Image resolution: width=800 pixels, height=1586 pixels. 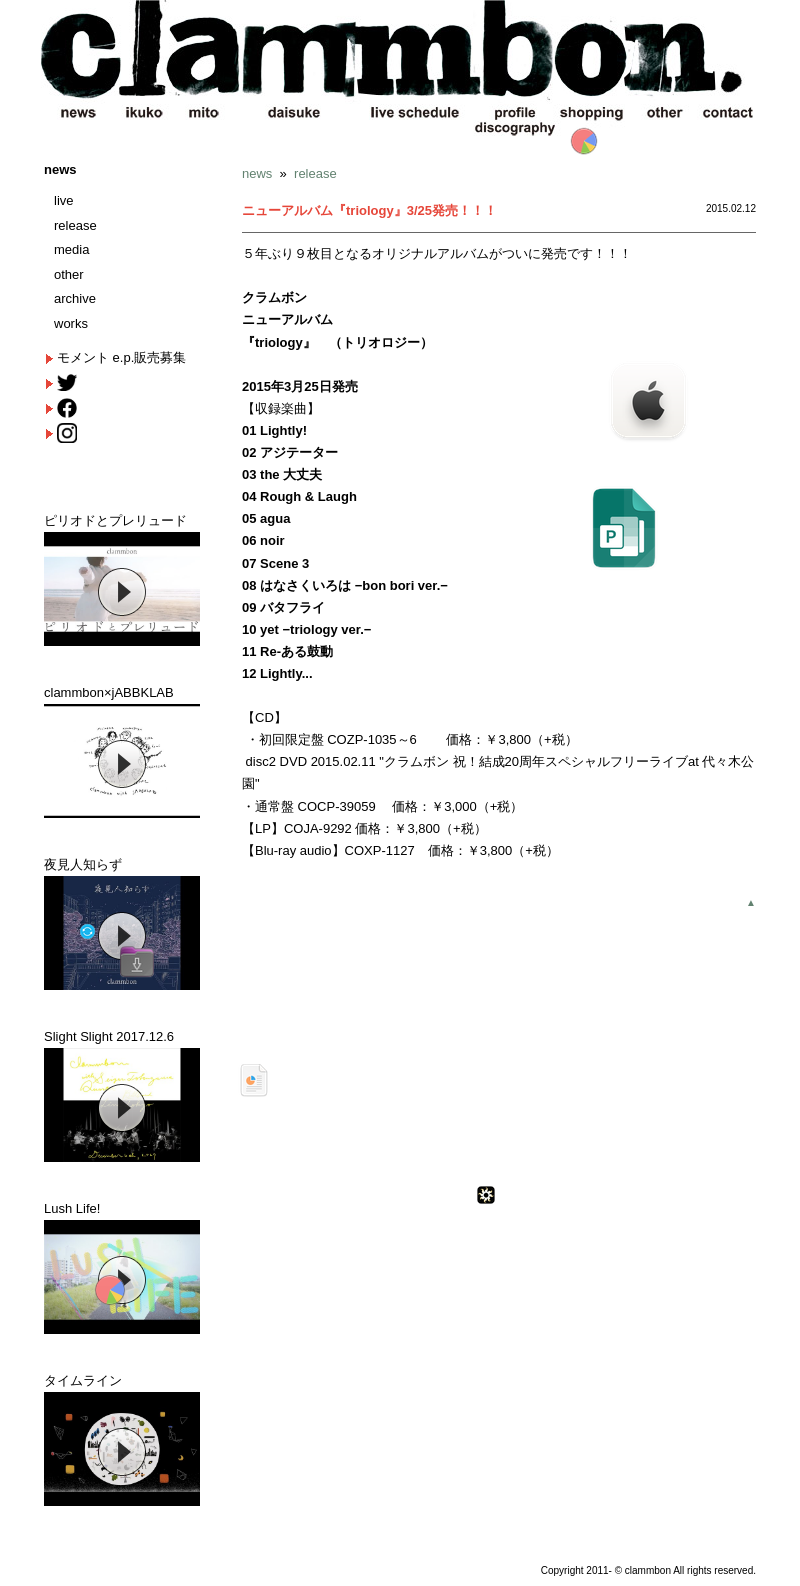 I want to click on open disk usage analyzer, so click(x=584, y=141).